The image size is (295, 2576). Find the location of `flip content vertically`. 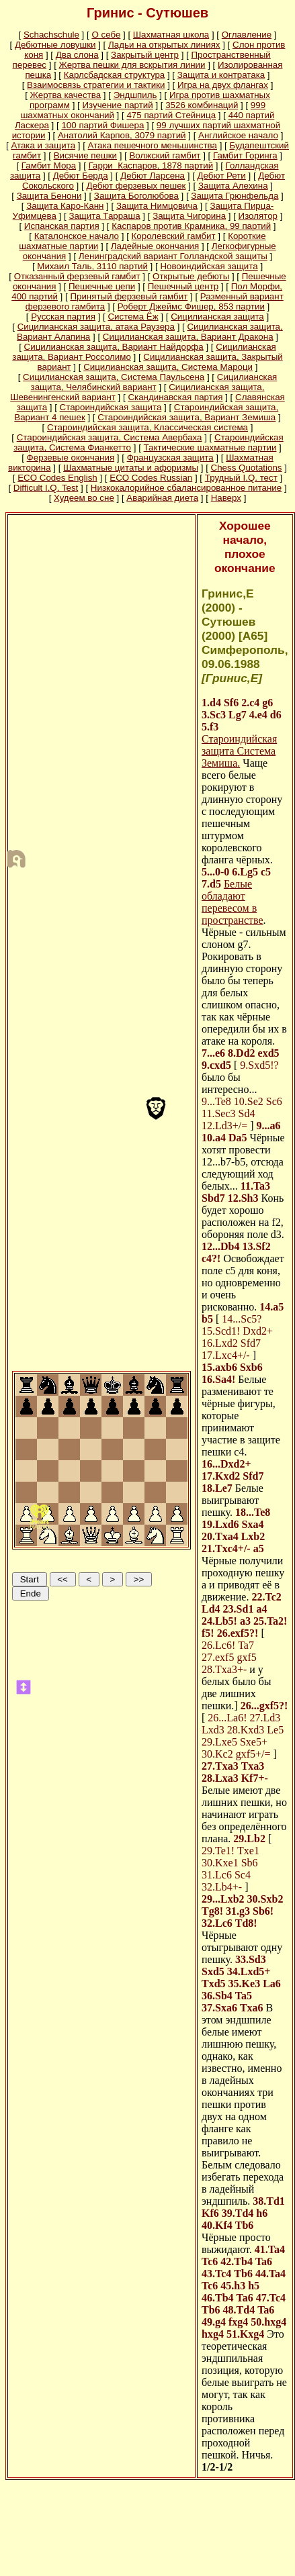

flip content vertically is located at coordinates (24, 1687).